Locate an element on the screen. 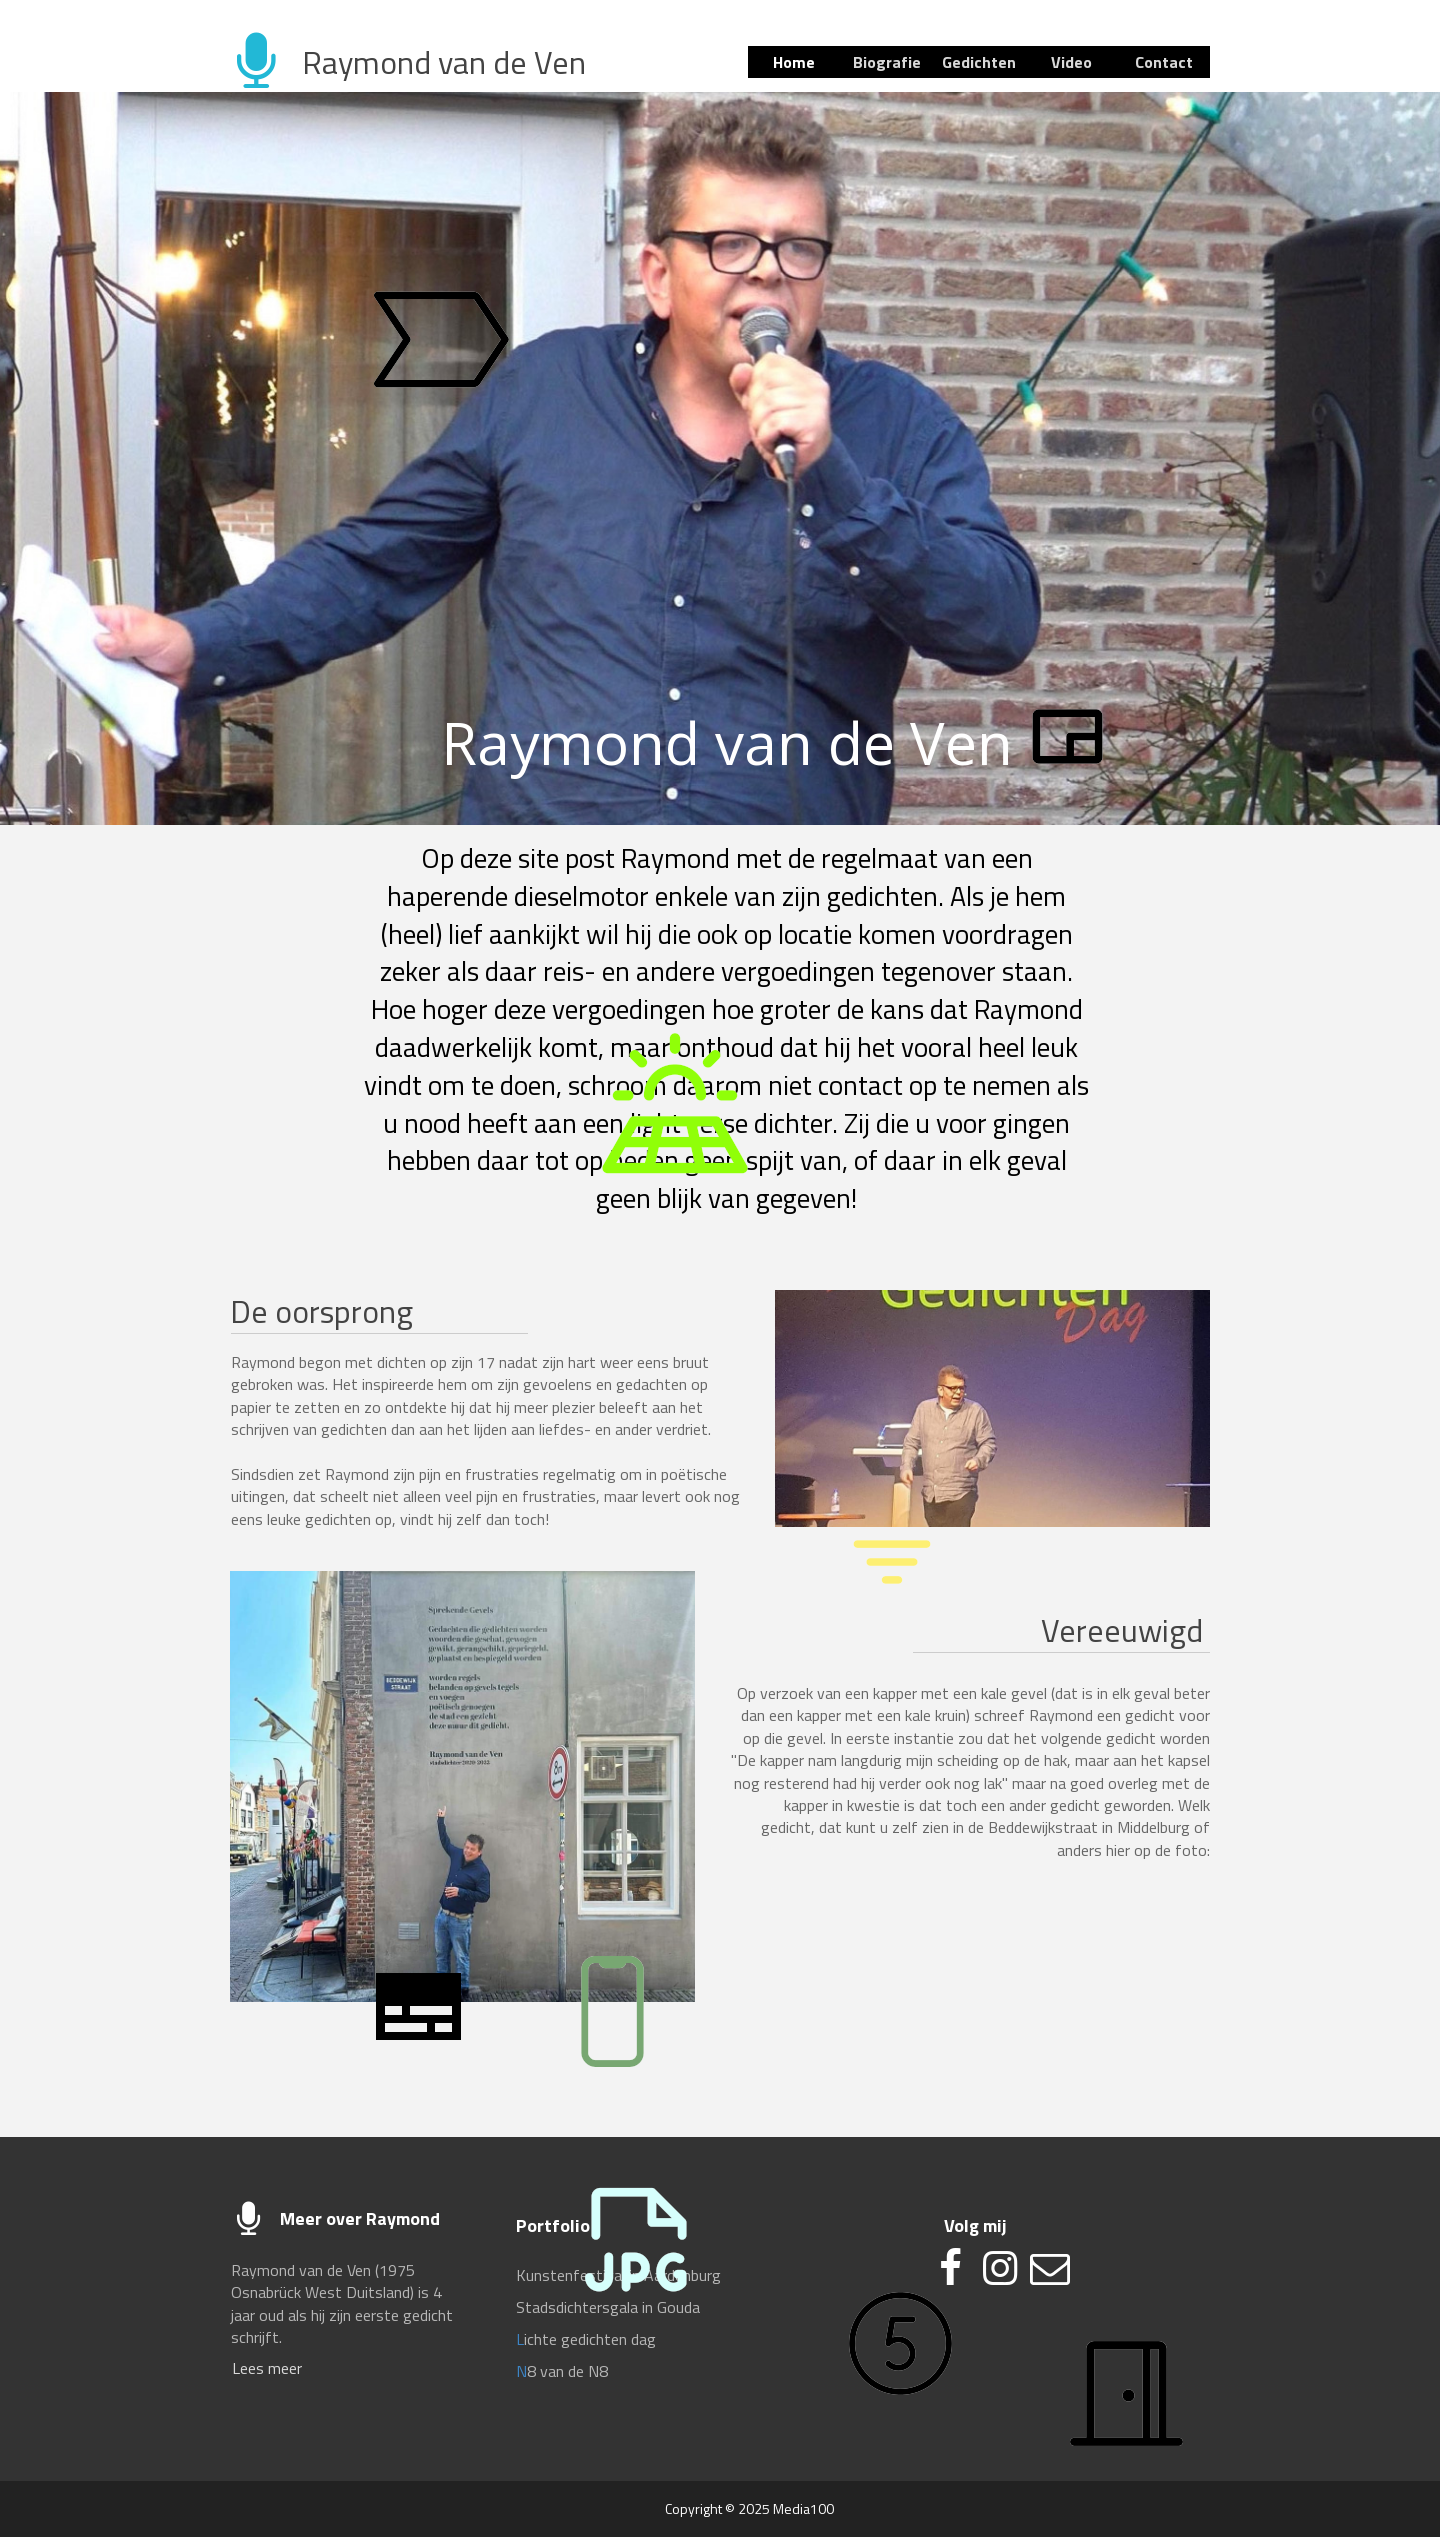 The height and width of the screenshot is (2537, 1440). apply a label or tag to an item is located at coordinates (436, 339).